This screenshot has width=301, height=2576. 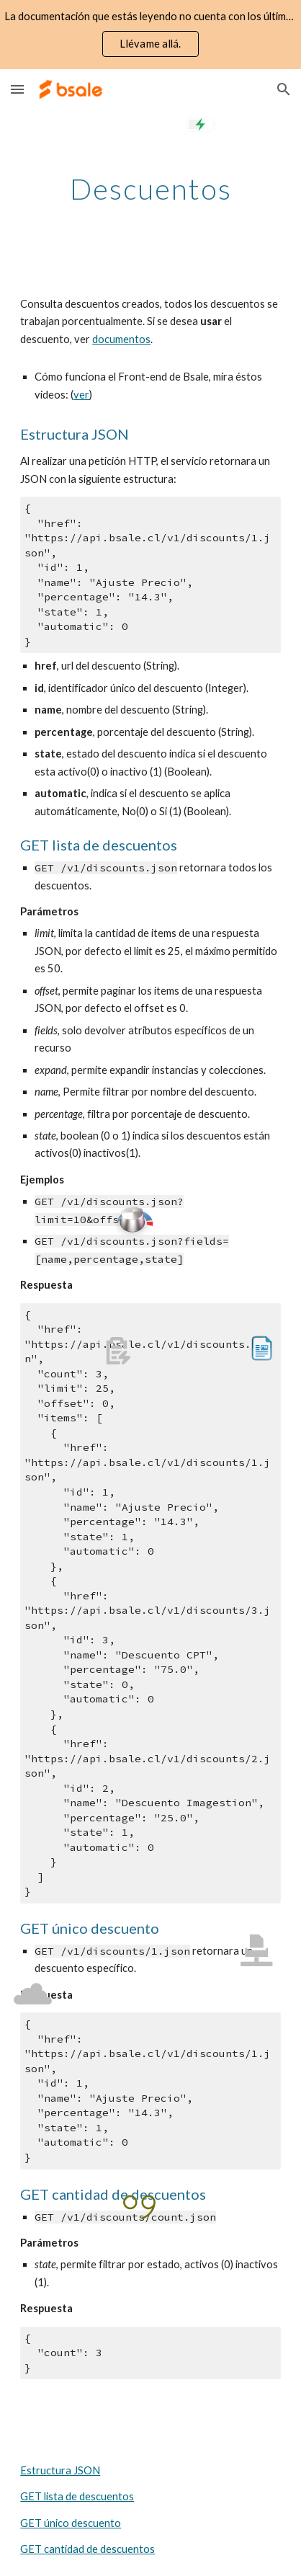 I want to click on indicates overcast or cloudy weather conditions, so click(x=32, y=1992).